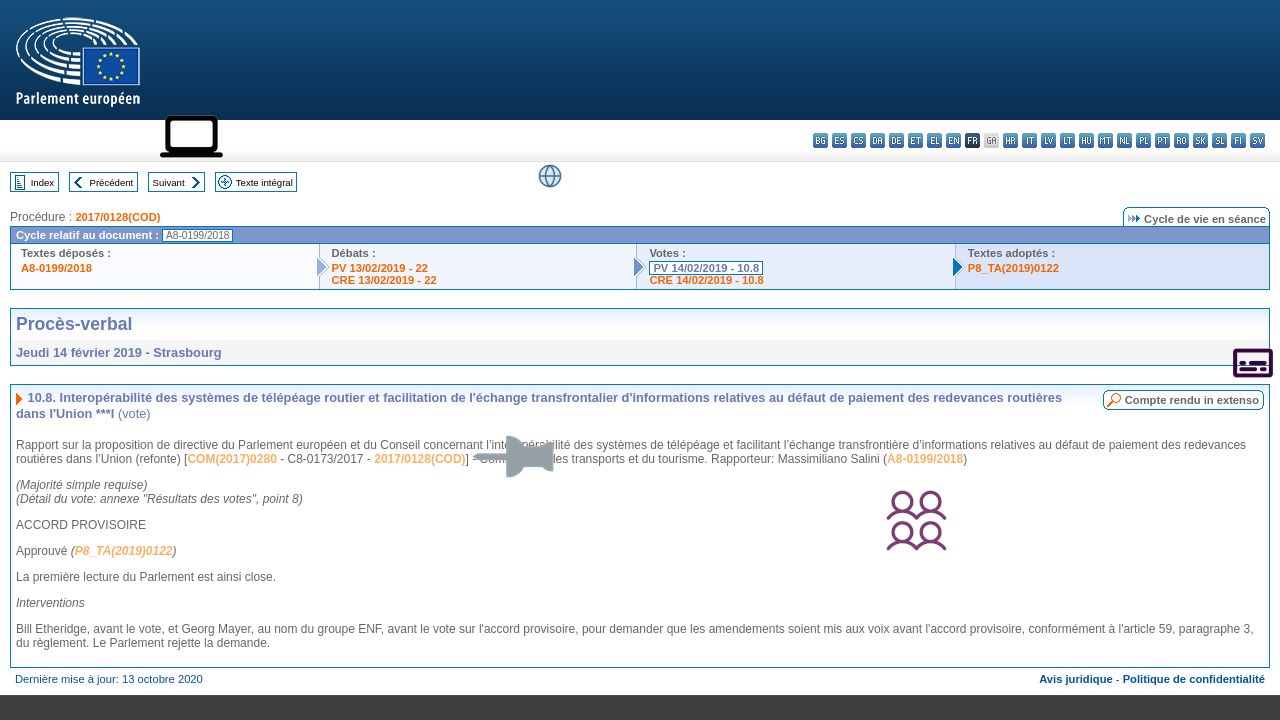 This screenshot has width=1280, height=720. Describe the element at coordinates (916, 520) in the screenshot. I see `view all team members` at that location.